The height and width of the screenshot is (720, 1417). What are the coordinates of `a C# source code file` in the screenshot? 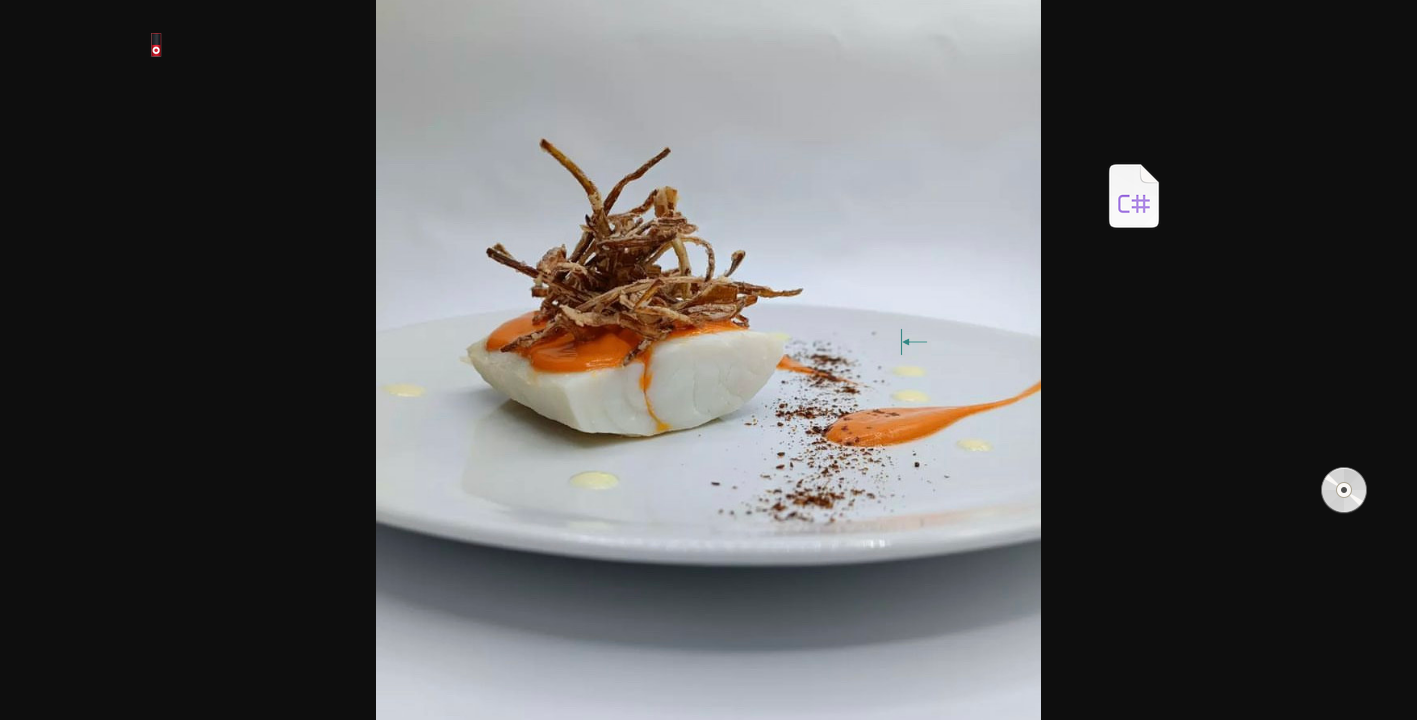 It's located at (1134, 196).